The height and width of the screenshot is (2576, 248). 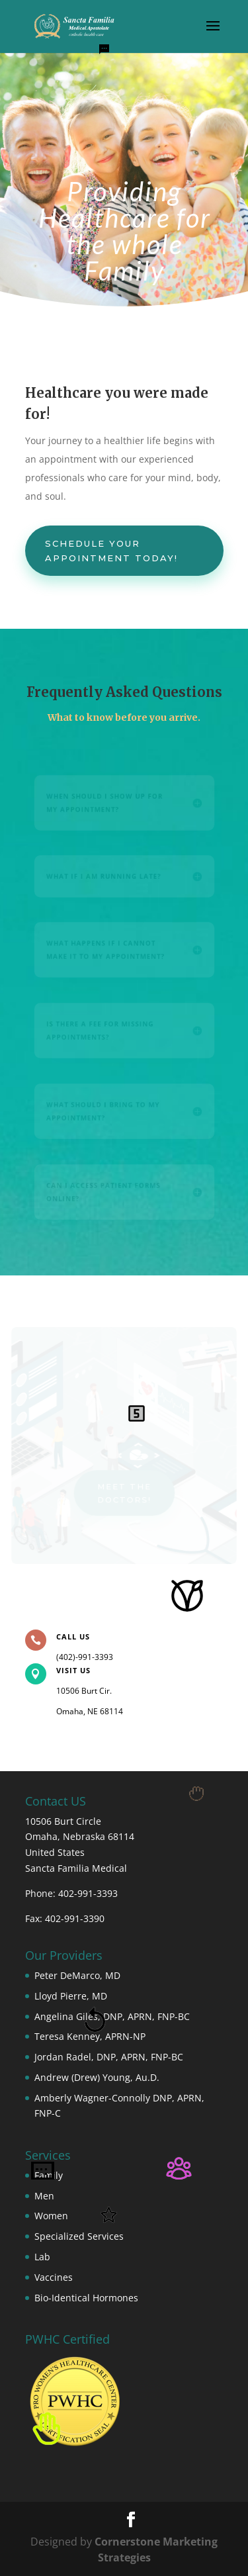 I want to click on drag to reposition an element, so click(x=196, y=1792).